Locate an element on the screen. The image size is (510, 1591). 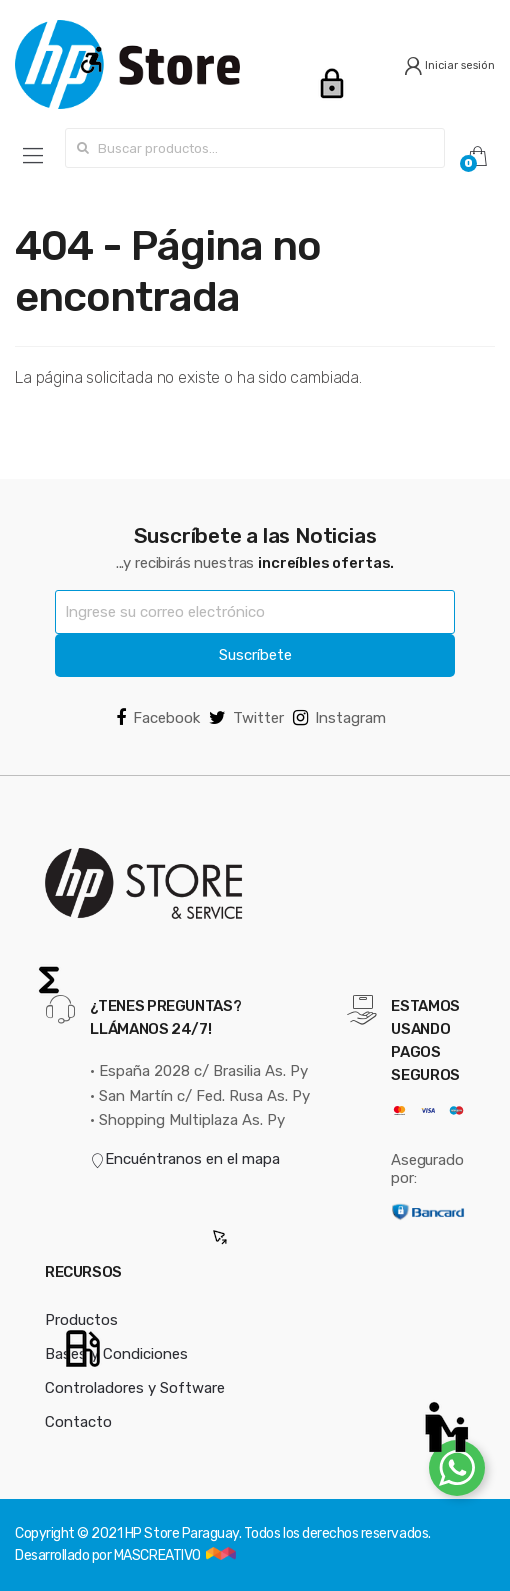
insert a mathematical function or formula is located at coordinates (49, 980).